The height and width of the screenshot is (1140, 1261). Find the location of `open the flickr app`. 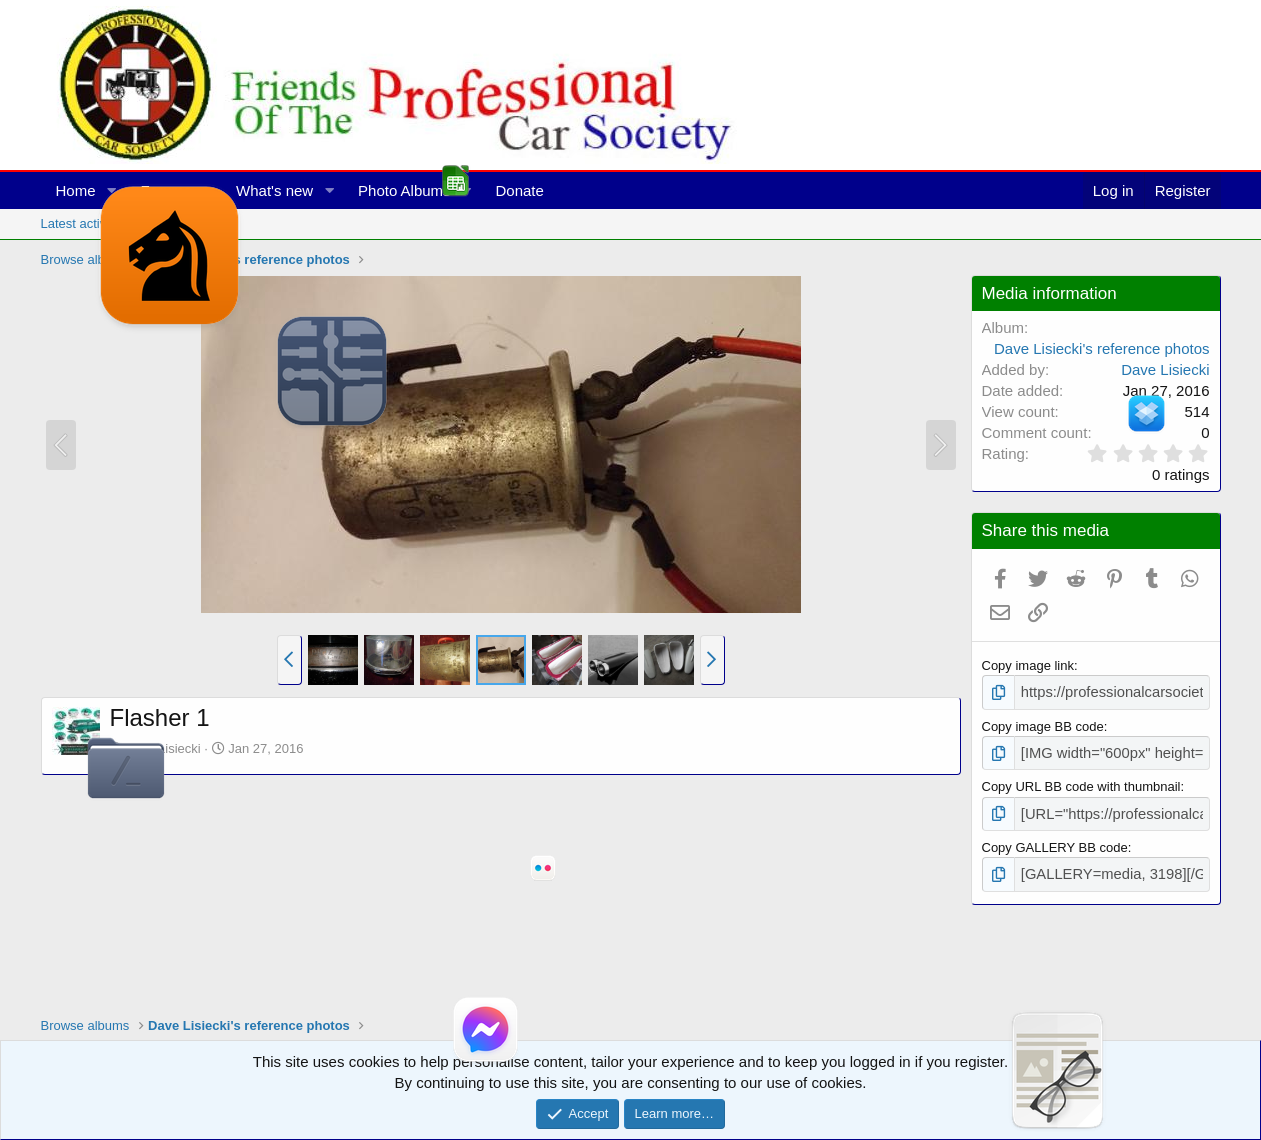

open the flickr app is located at coordinates (543, 868).